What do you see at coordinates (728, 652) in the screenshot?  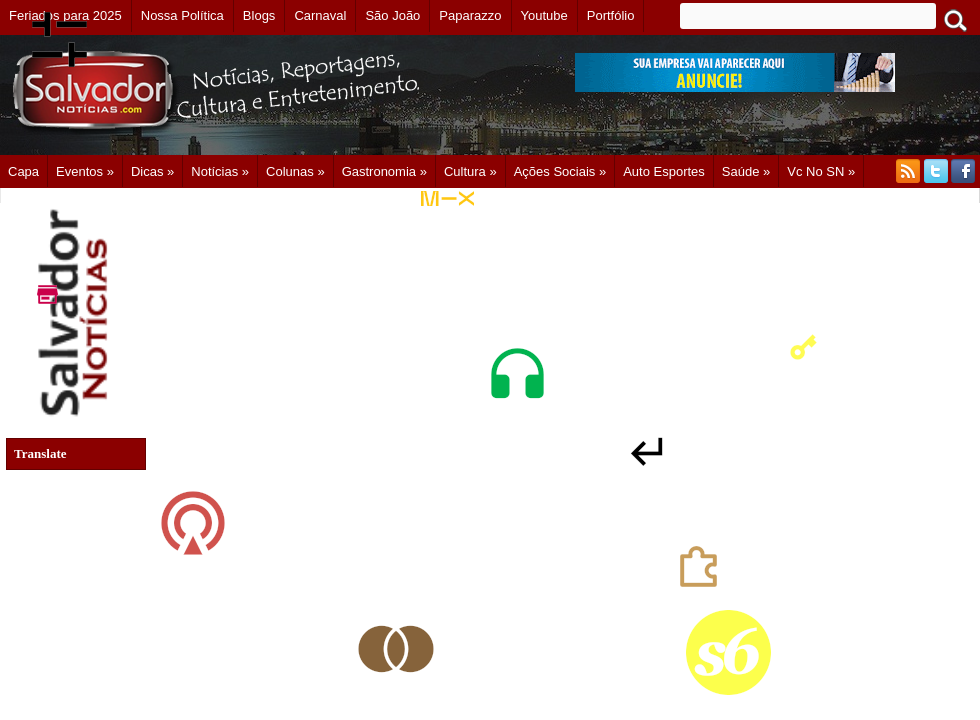 I see `visit Society6 website or app` at bounding box center [728, 652].